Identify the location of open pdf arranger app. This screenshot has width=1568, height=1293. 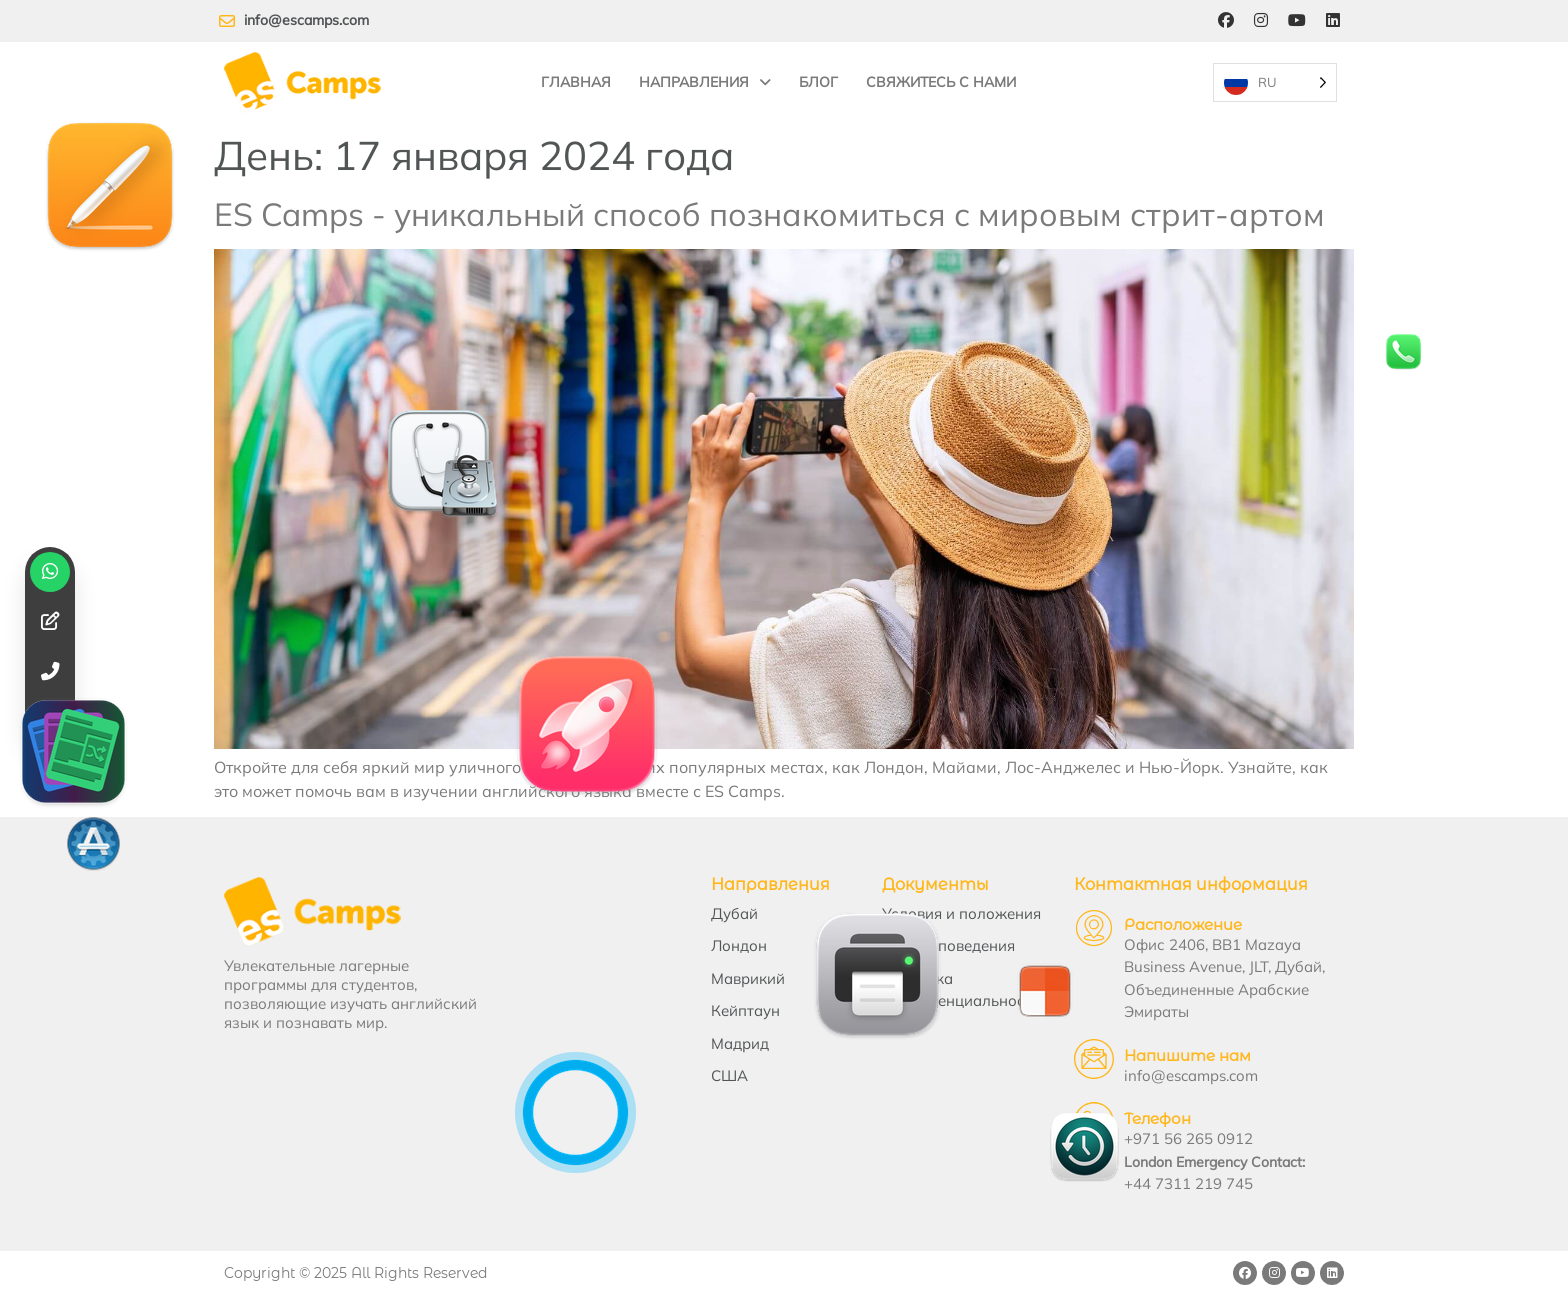
(73, 751).